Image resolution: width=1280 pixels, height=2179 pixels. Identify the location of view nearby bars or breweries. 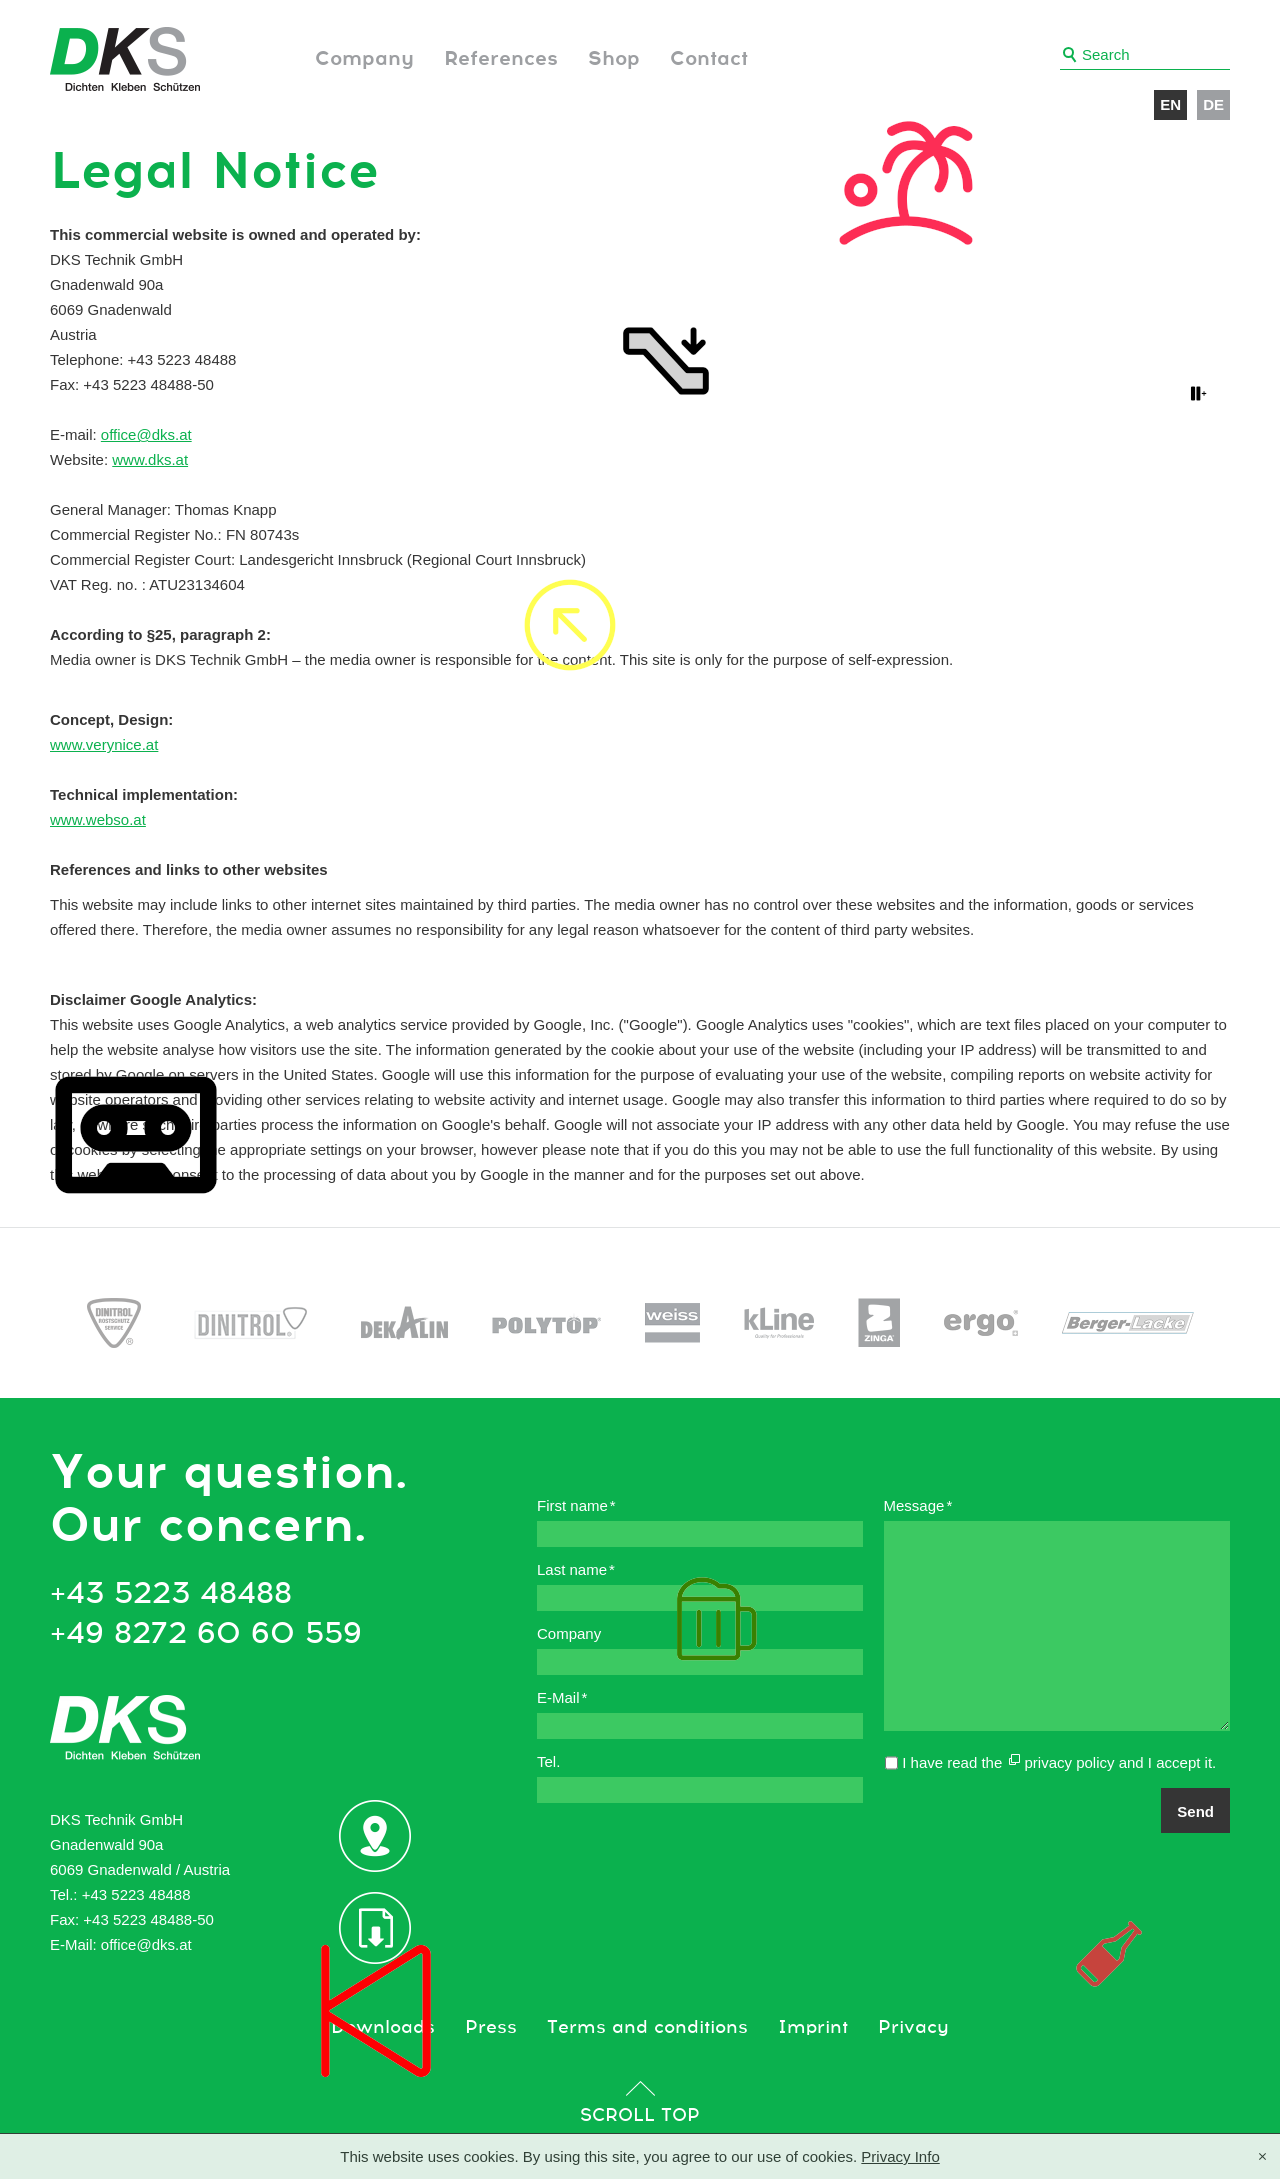
(712, 1622).